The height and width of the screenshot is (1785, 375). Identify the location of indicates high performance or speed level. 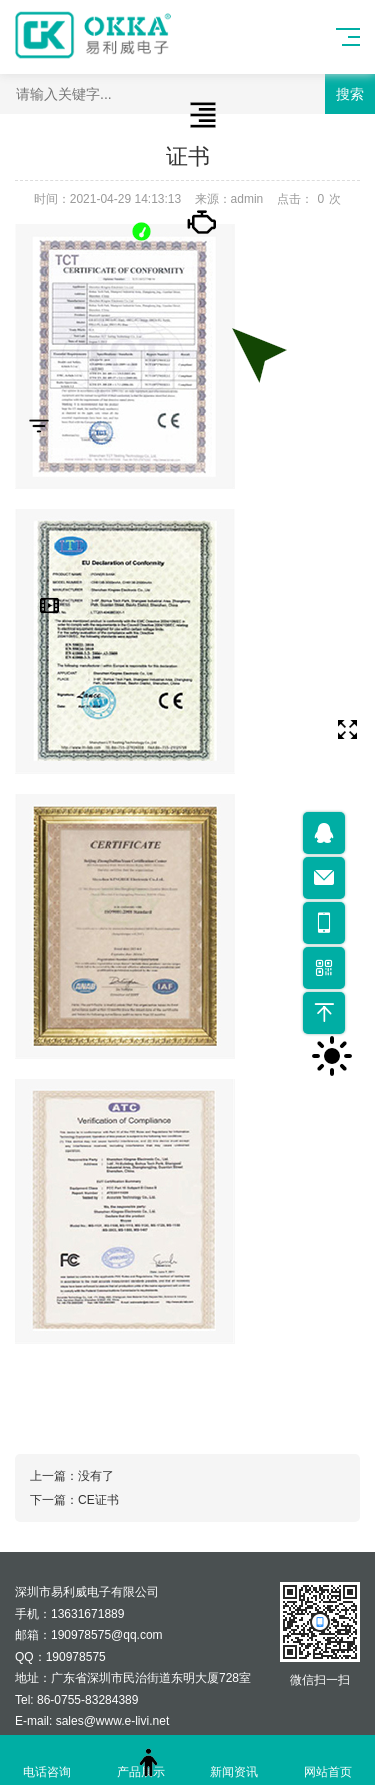
(141, 231).